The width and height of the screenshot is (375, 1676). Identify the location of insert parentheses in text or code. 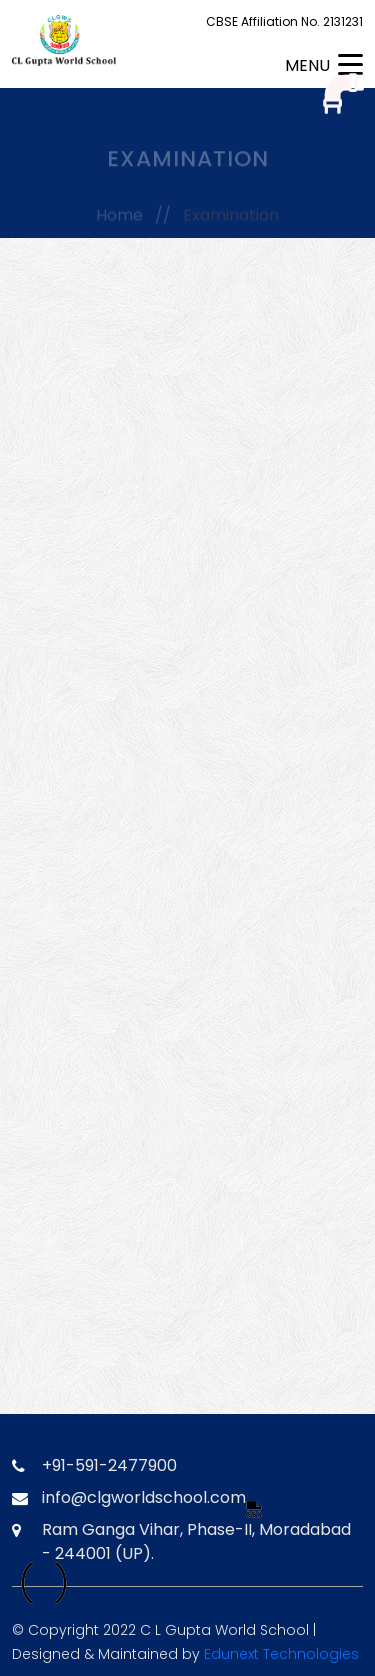
(44, 1583).